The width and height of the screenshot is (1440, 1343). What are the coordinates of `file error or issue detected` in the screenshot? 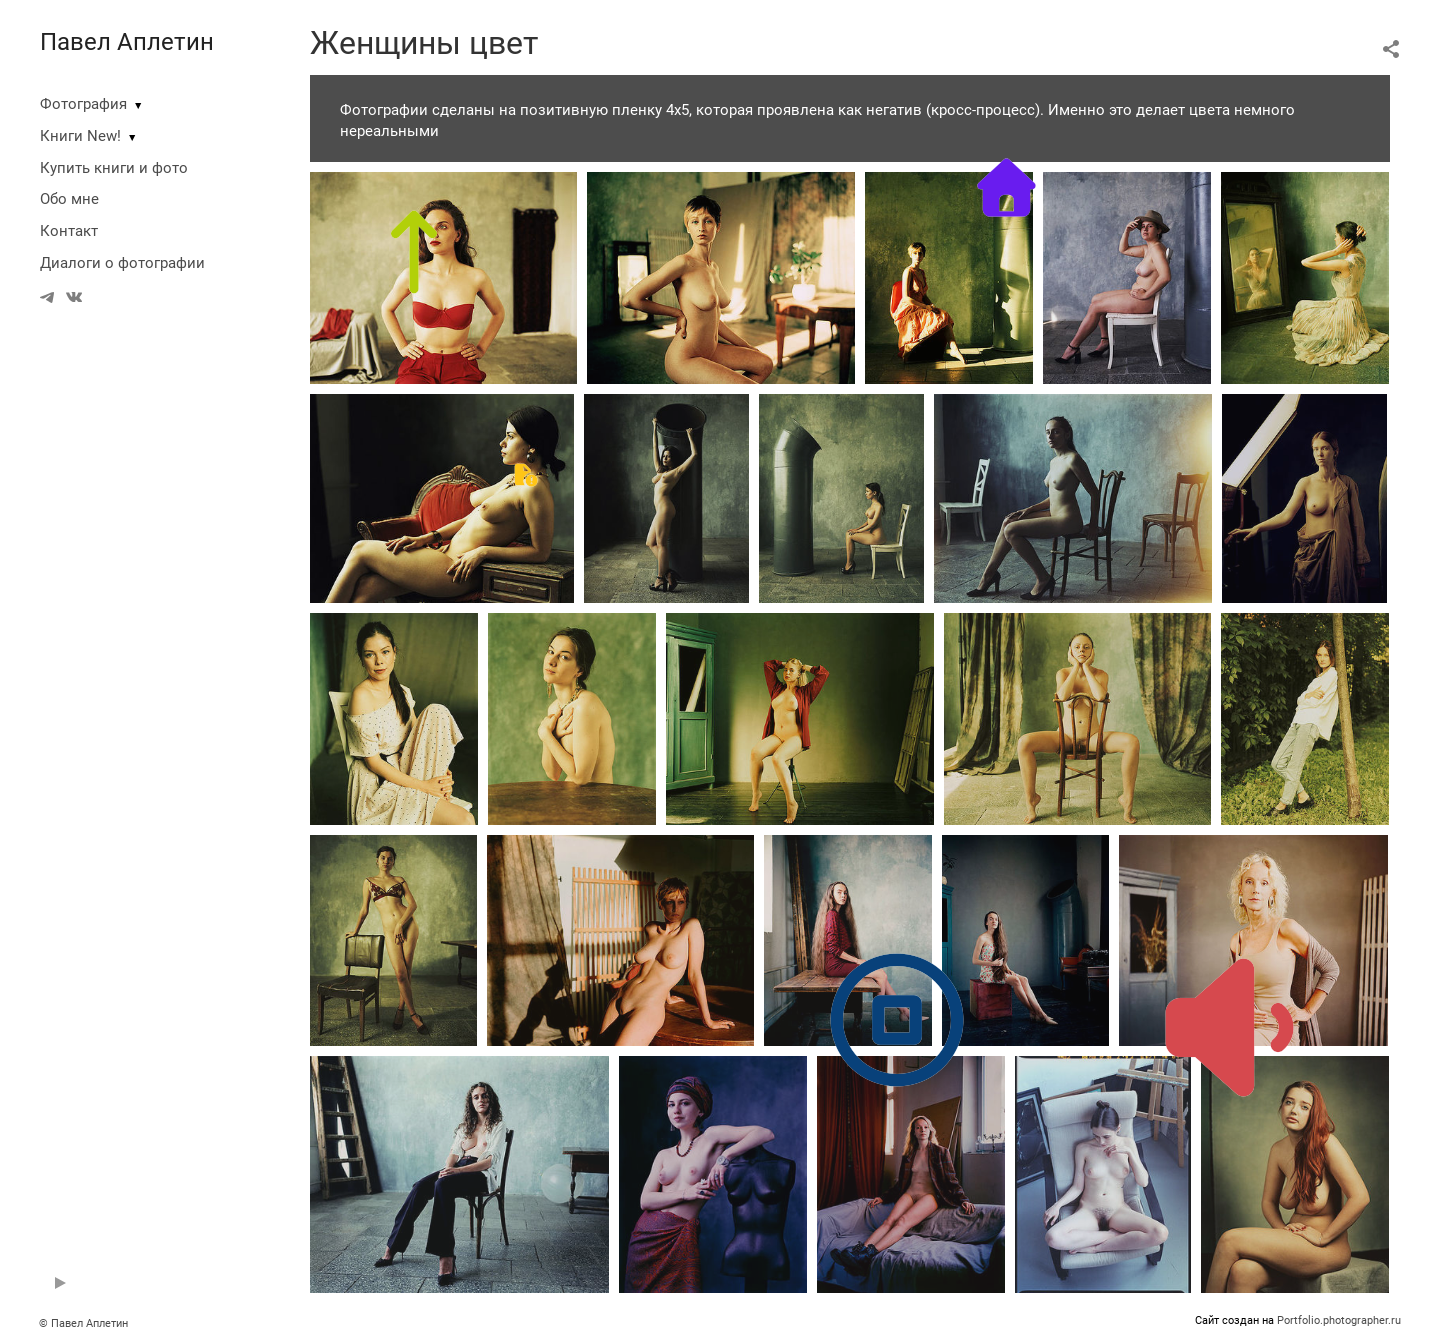 It's located at (525, 474).